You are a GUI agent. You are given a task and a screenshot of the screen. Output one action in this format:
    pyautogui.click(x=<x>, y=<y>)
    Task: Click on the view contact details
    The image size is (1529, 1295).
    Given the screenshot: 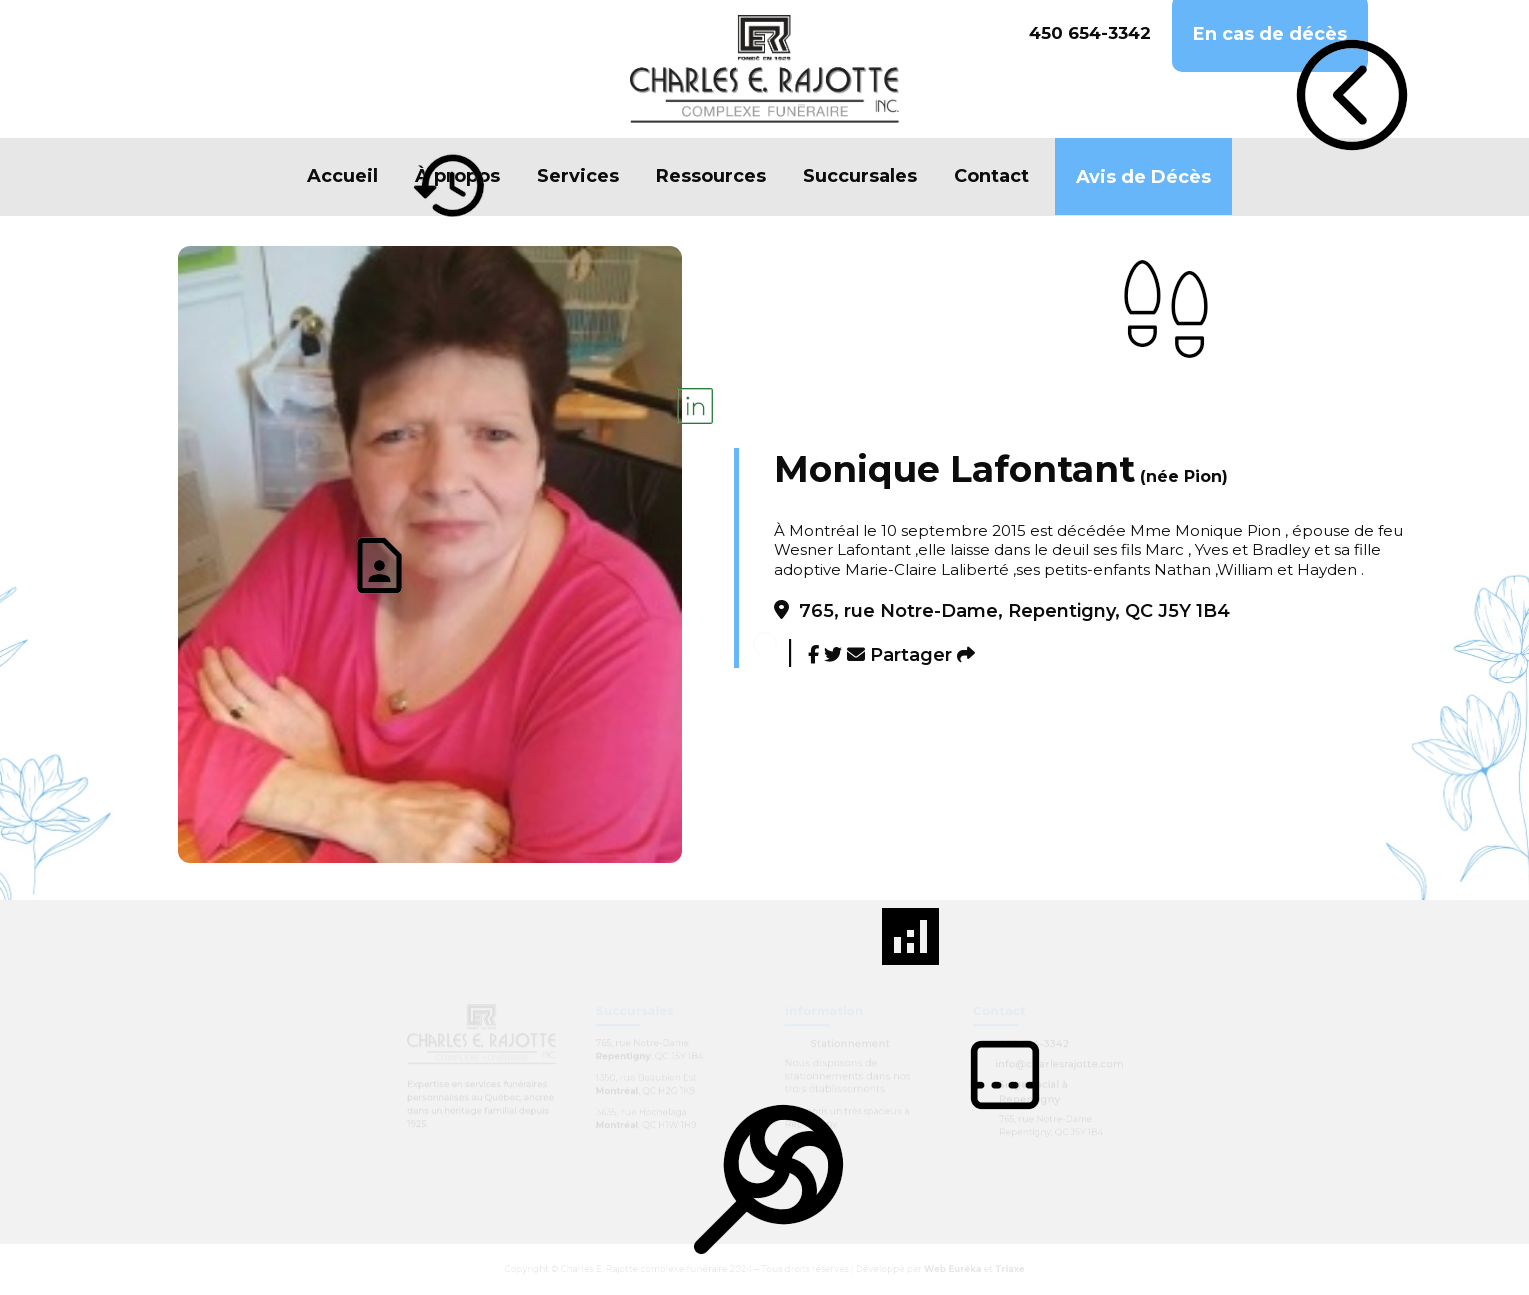 What is the action you would take?
    pyautogui.click(x=379, y=565)
    